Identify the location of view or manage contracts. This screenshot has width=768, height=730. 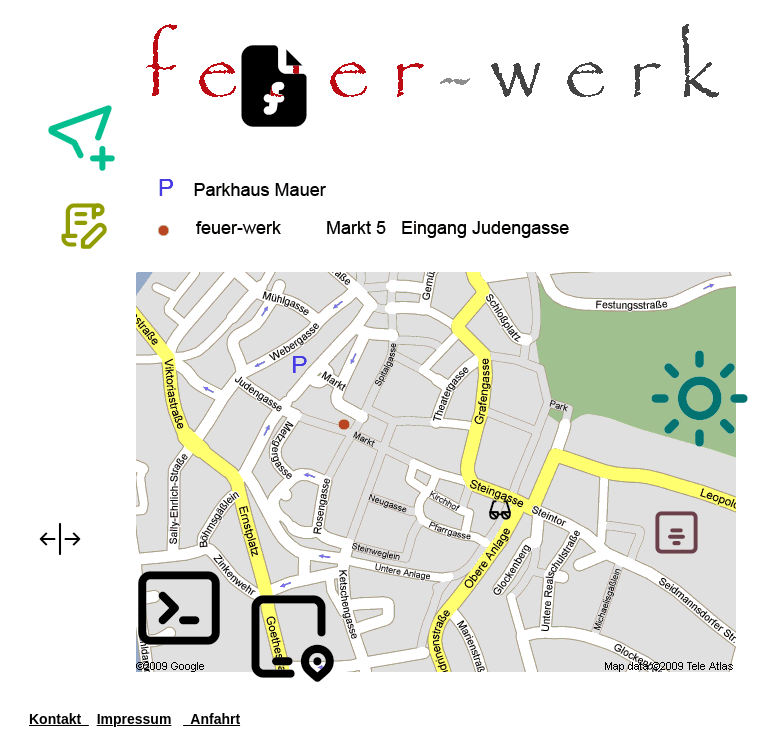
(83, 225).